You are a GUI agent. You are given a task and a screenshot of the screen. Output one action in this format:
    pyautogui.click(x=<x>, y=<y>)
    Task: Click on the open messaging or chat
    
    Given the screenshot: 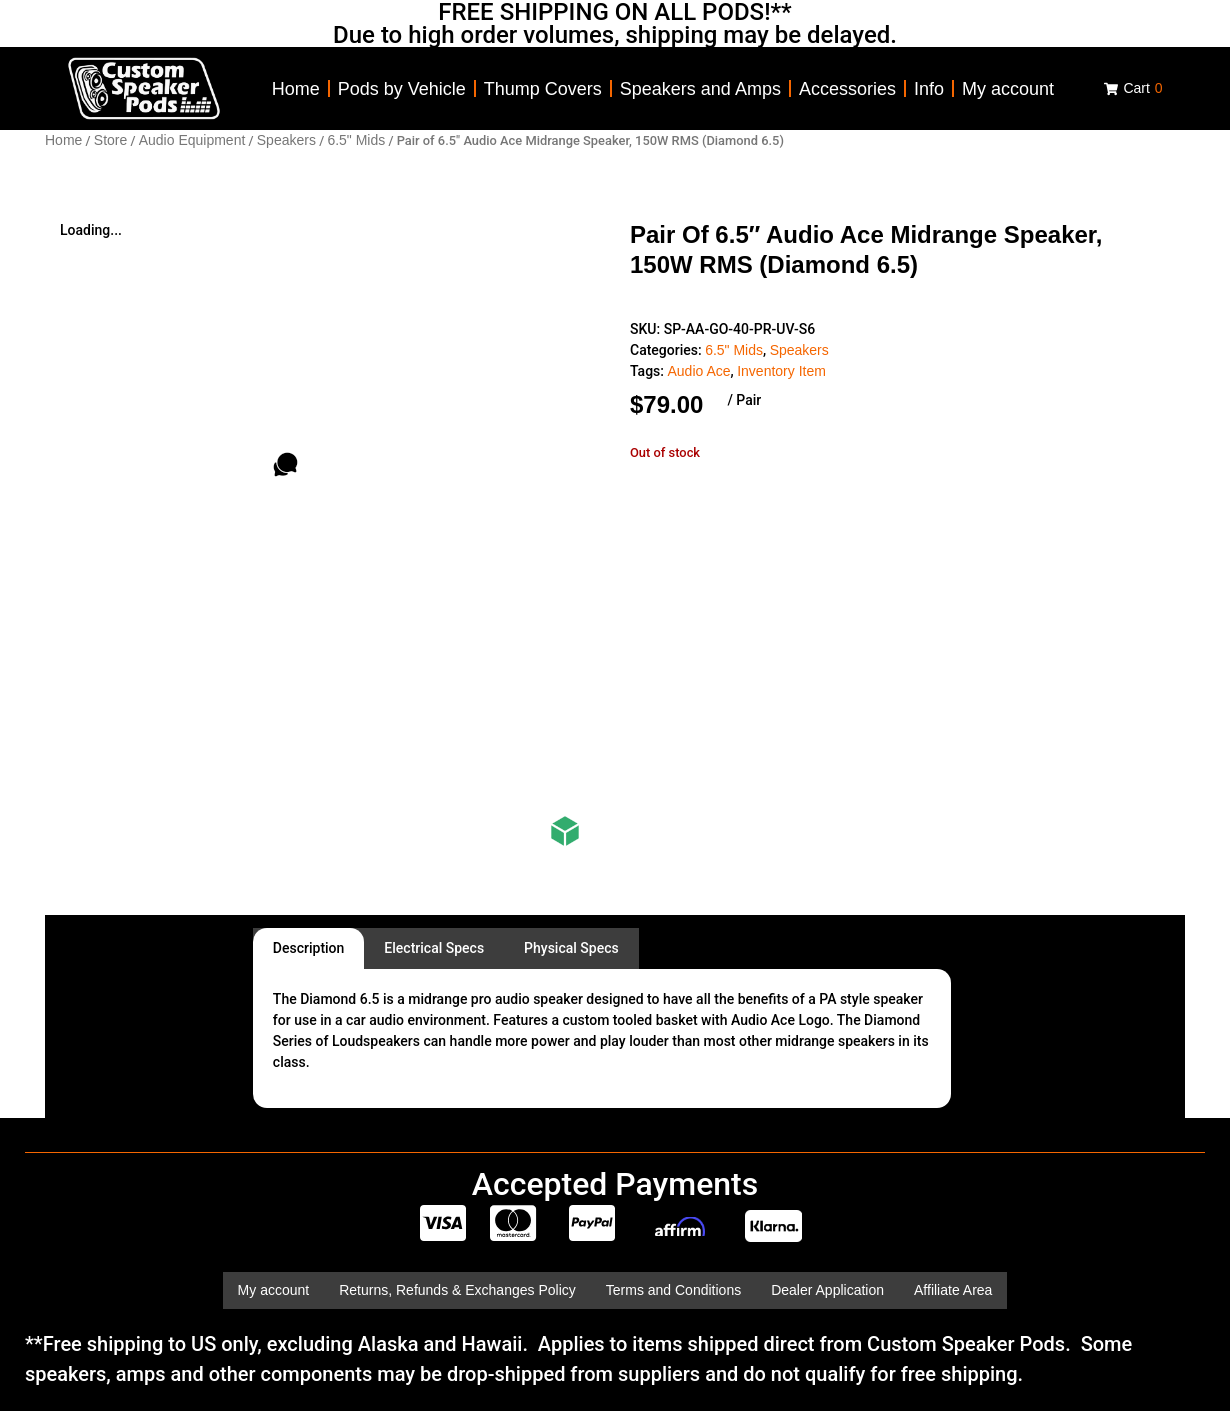 What is the action you would take?
    pyautogui.click(x=285, y=464)
    